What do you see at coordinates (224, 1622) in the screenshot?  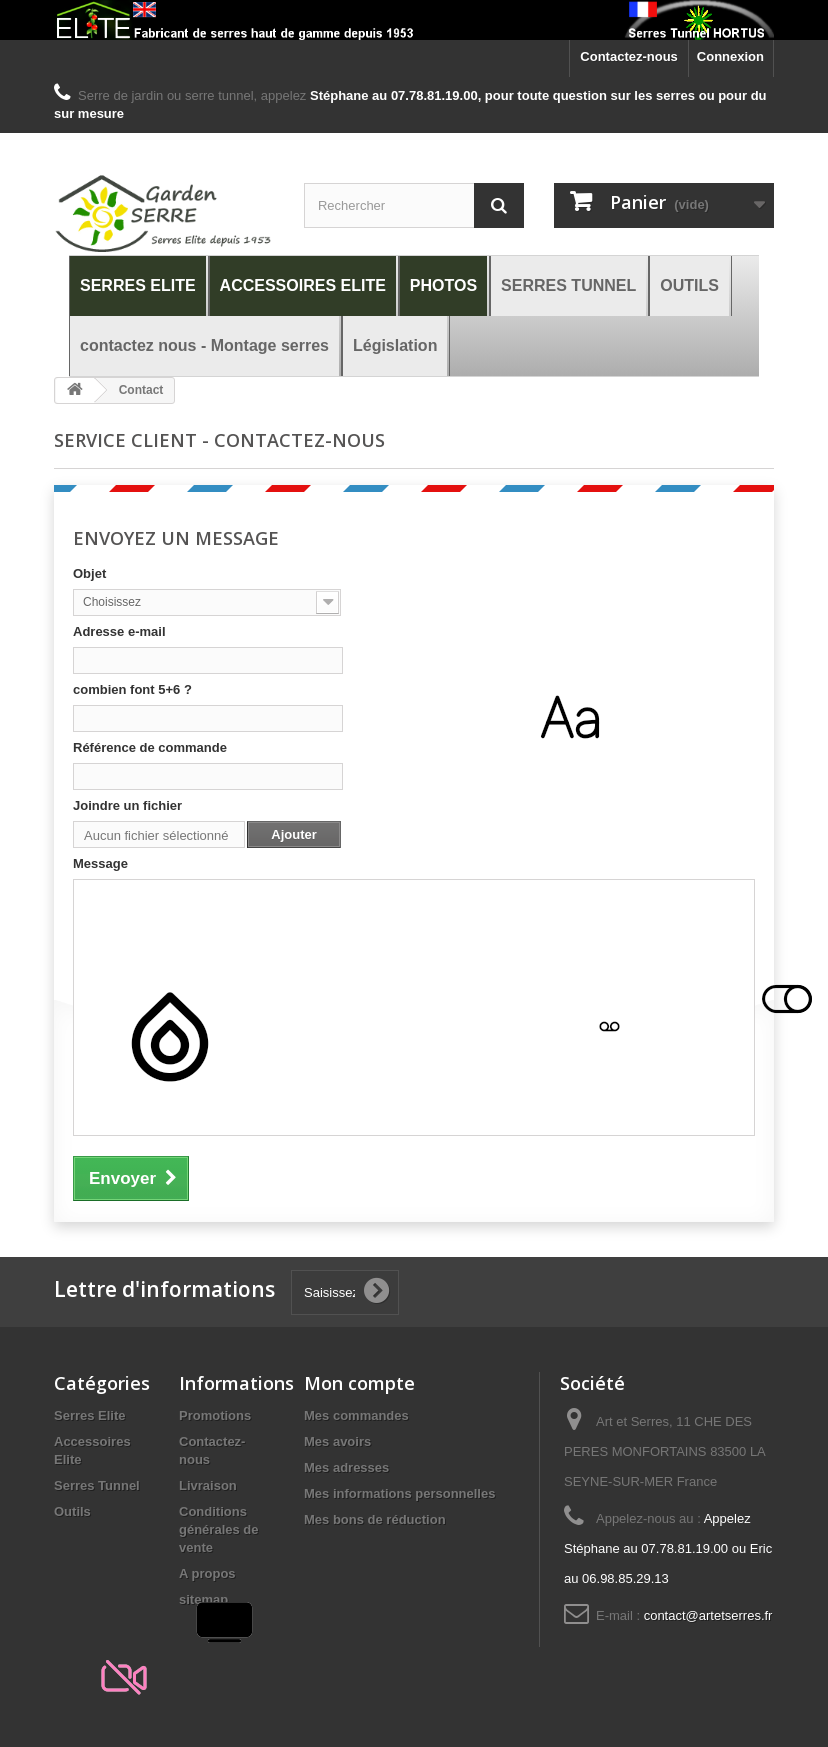 I see `access tv or streaming content` at bounding box center [224, 1622].